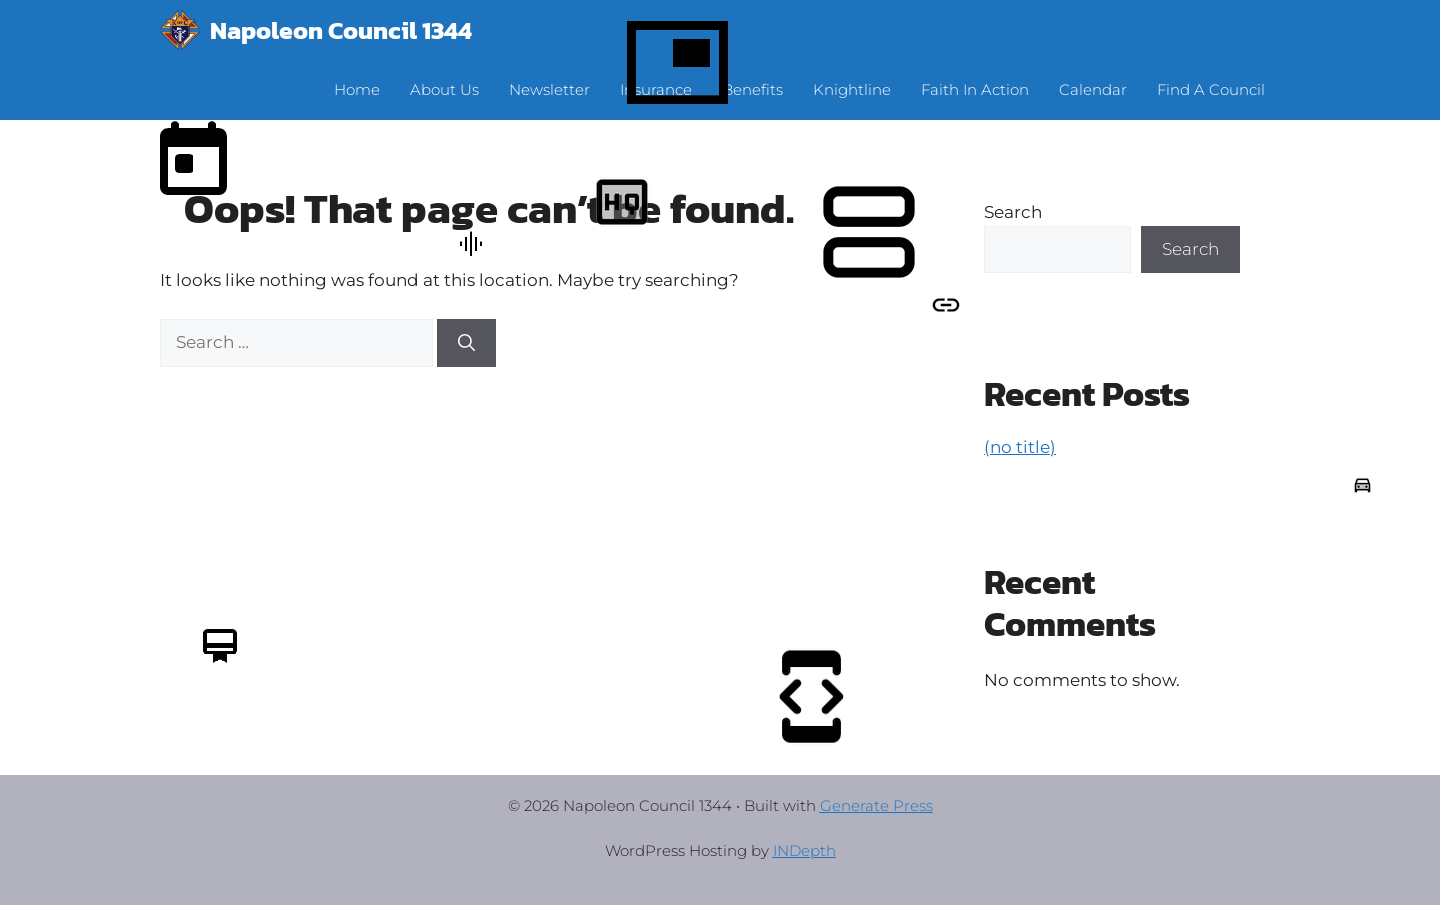 The width and height of the screenshot is (1440, 905). Describe the element at coordinates (622, 202) in the screenshot. I see `toggle high quality video or audio playback` at that location.